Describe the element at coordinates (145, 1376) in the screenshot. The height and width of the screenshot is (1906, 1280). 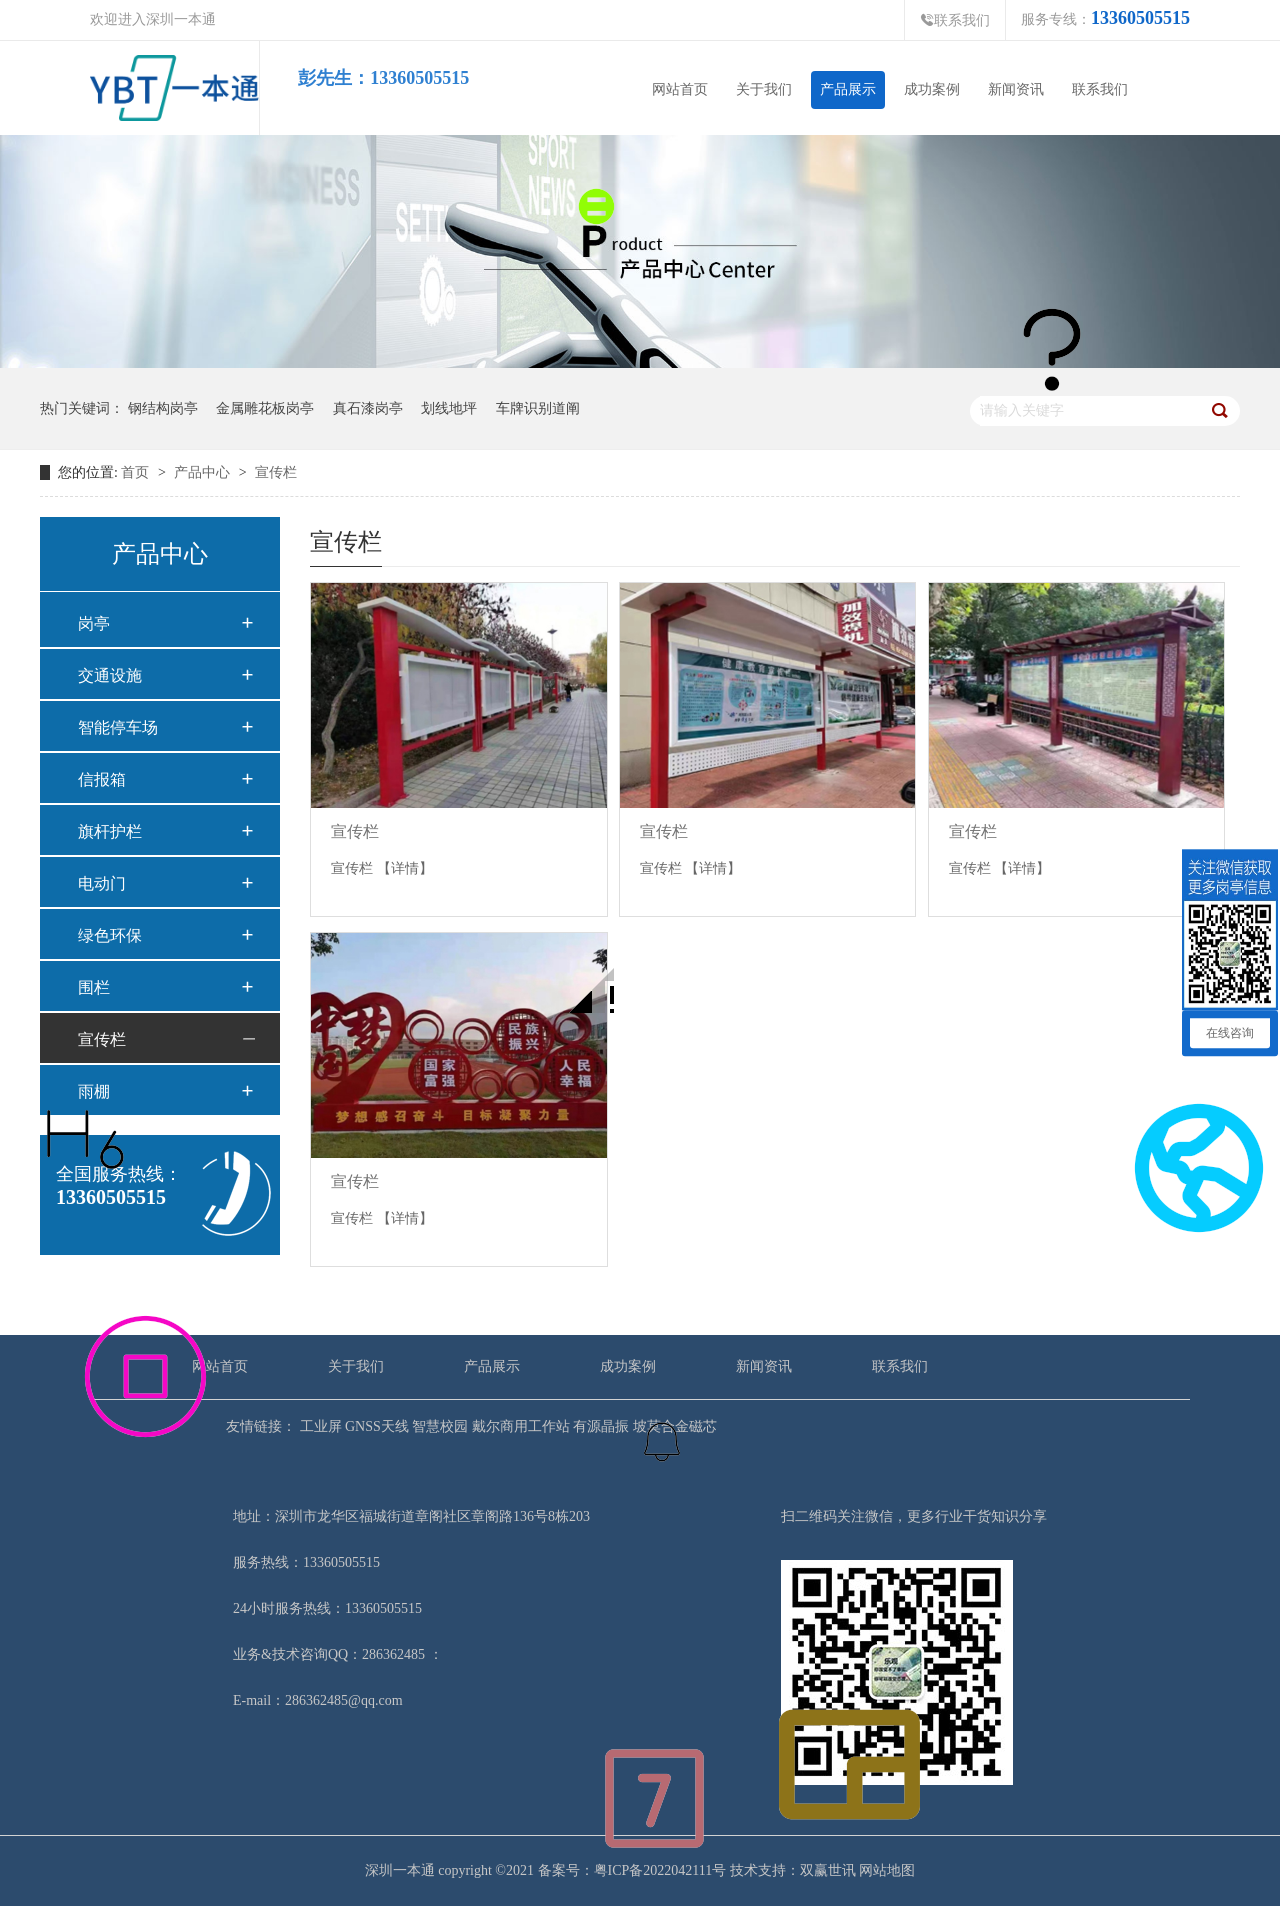
I see `stop media playback` at that location.